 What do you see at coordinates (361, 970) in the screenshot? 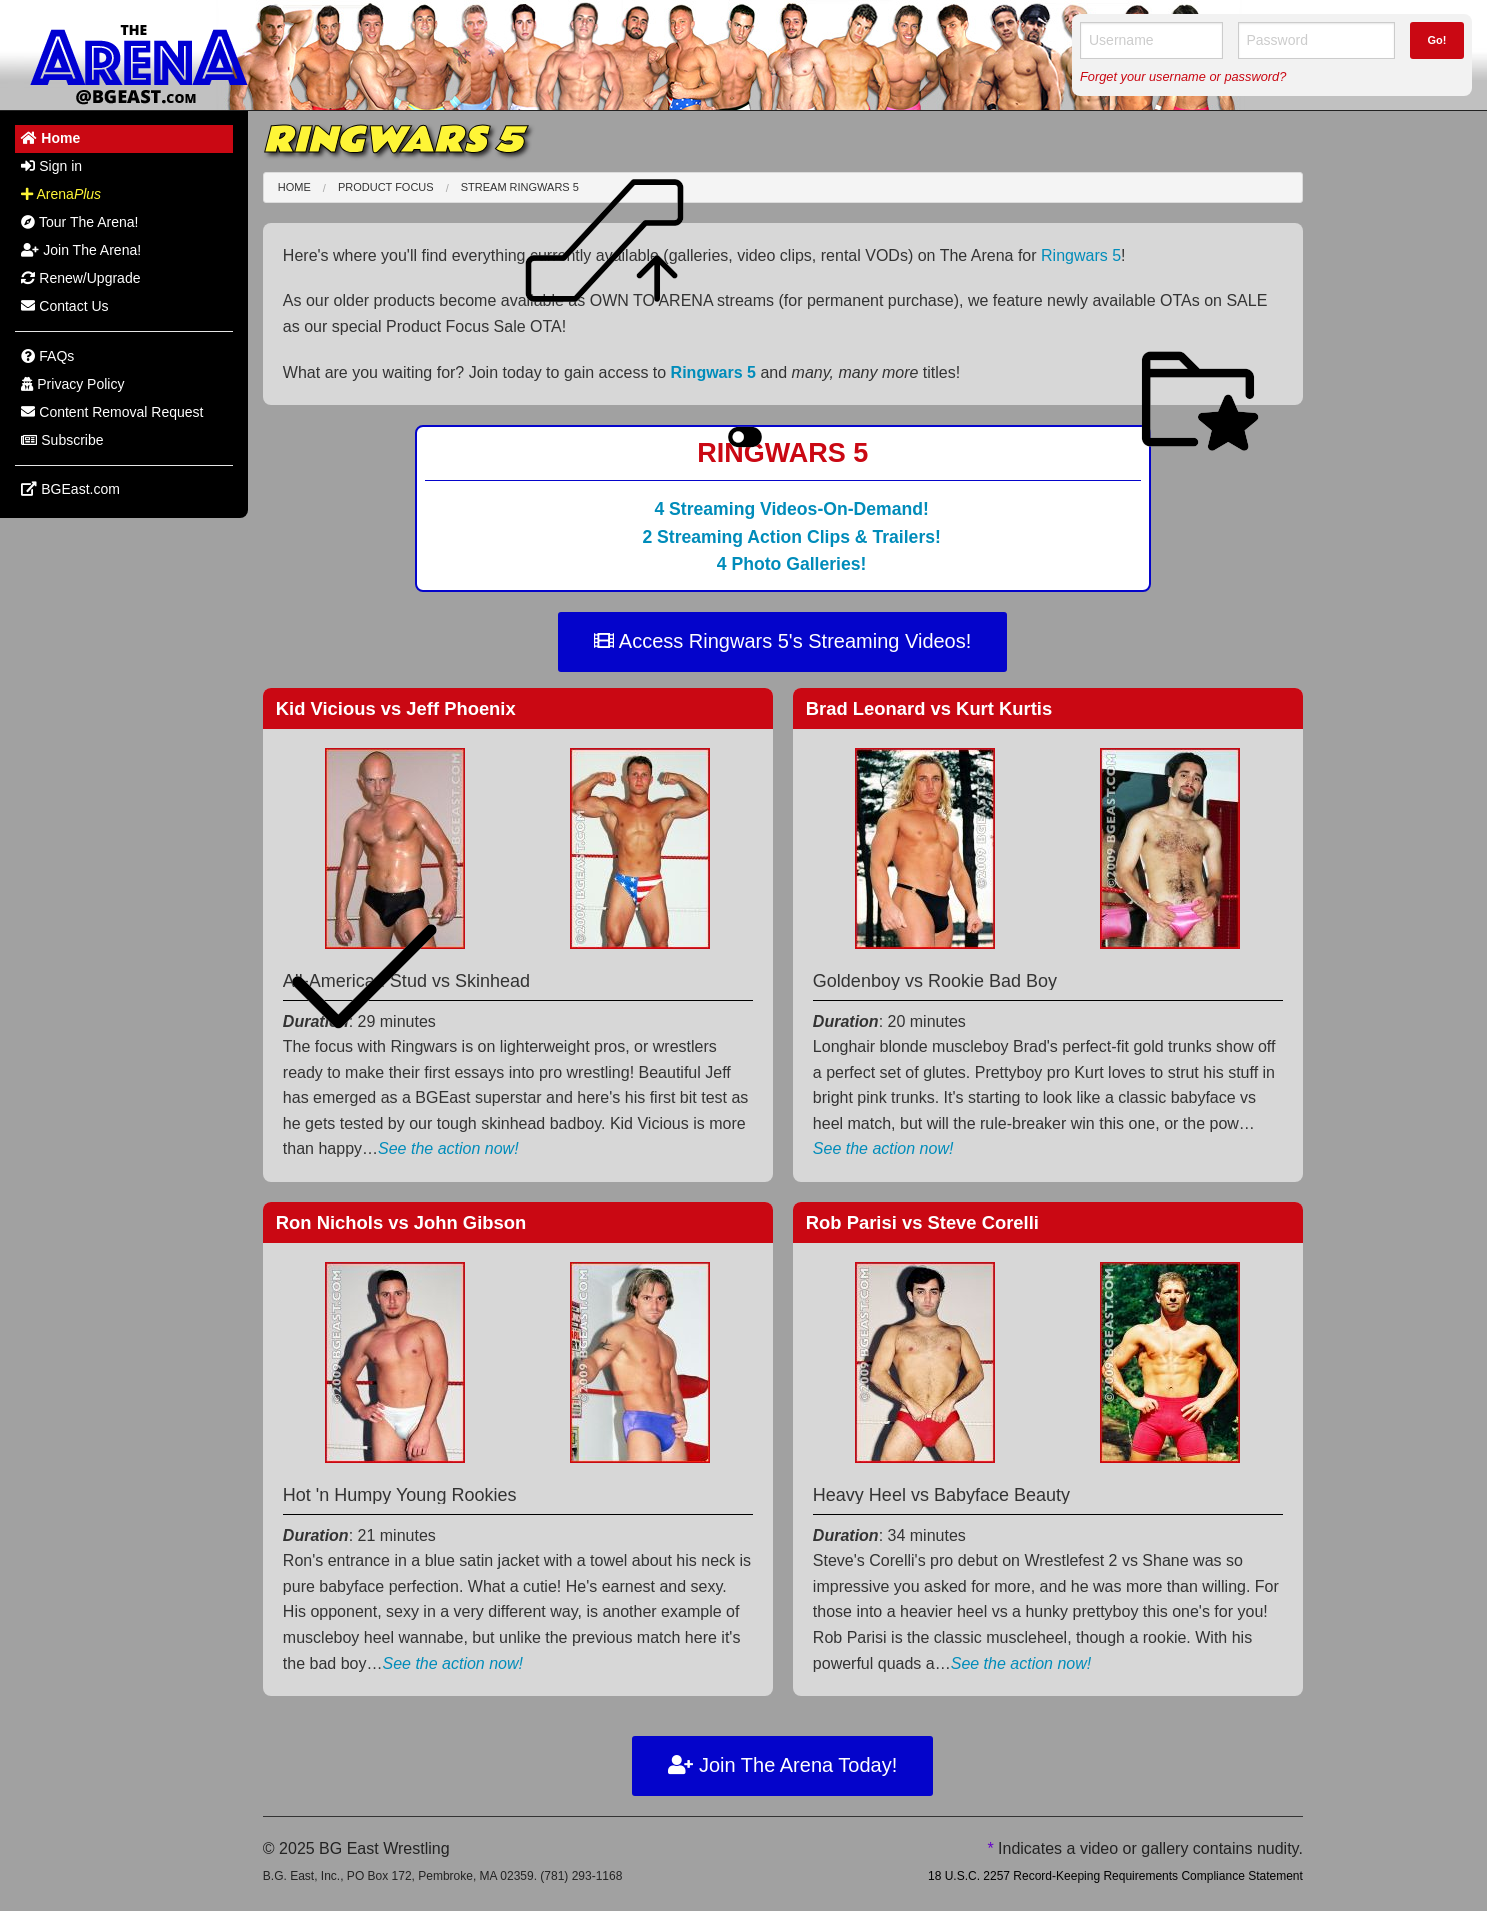
I see `confirm or submit an action` at bounding box center [361, 970].